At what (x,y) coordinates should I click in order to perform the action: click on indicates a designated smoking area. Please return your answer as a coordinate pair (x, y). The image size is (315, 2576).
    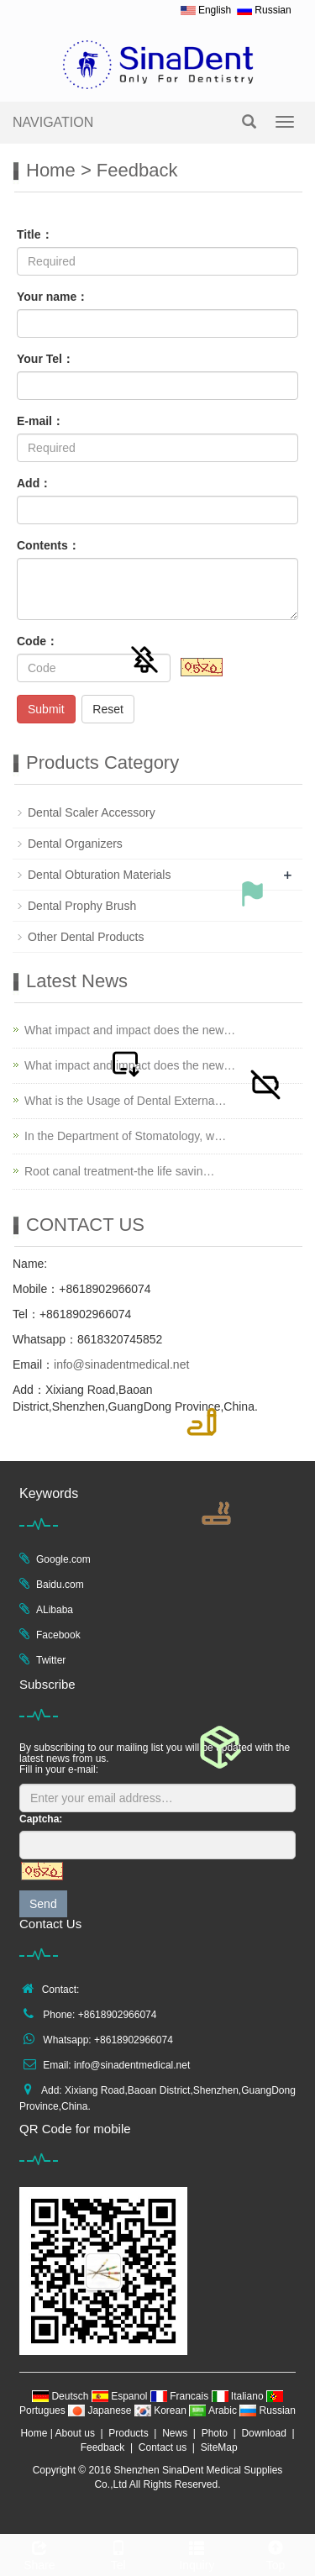
    Looking at the image, I should click on (216, 1516).